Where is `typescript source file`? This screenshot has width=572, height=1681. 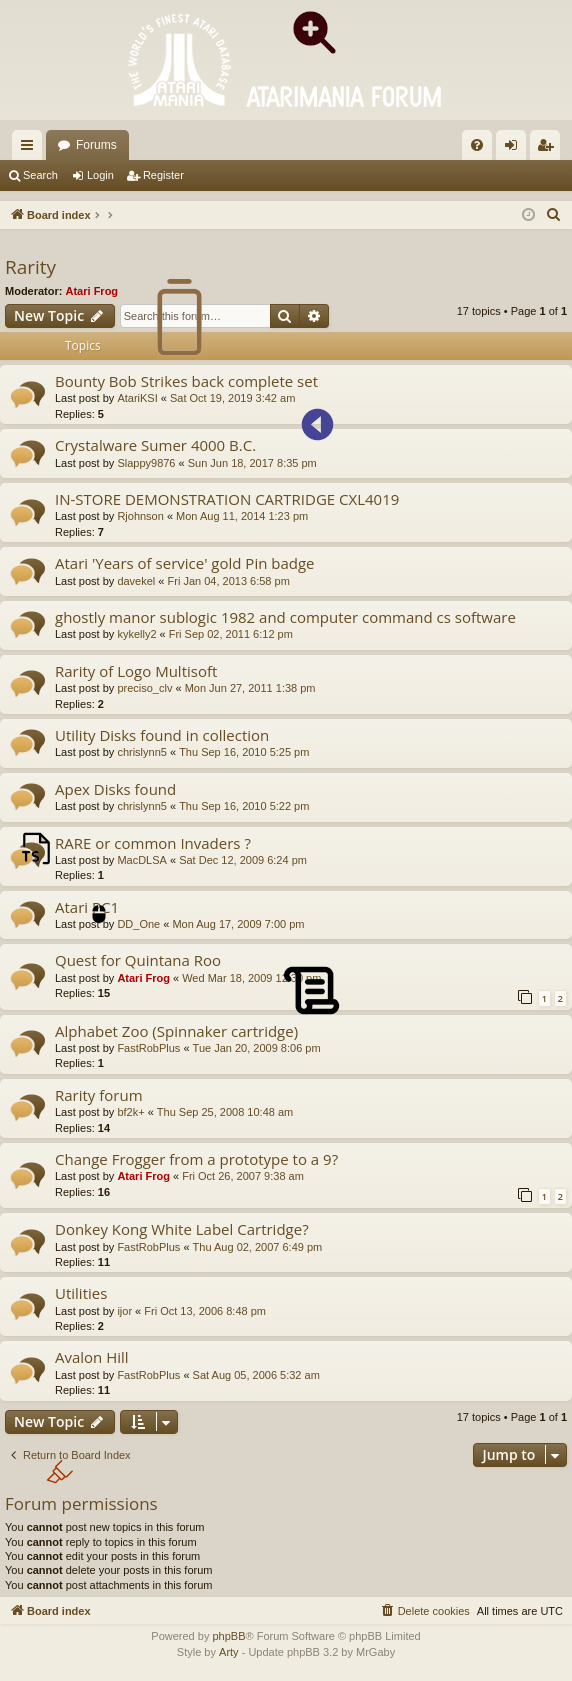 typescript source file is located at coordinates (36, 848).